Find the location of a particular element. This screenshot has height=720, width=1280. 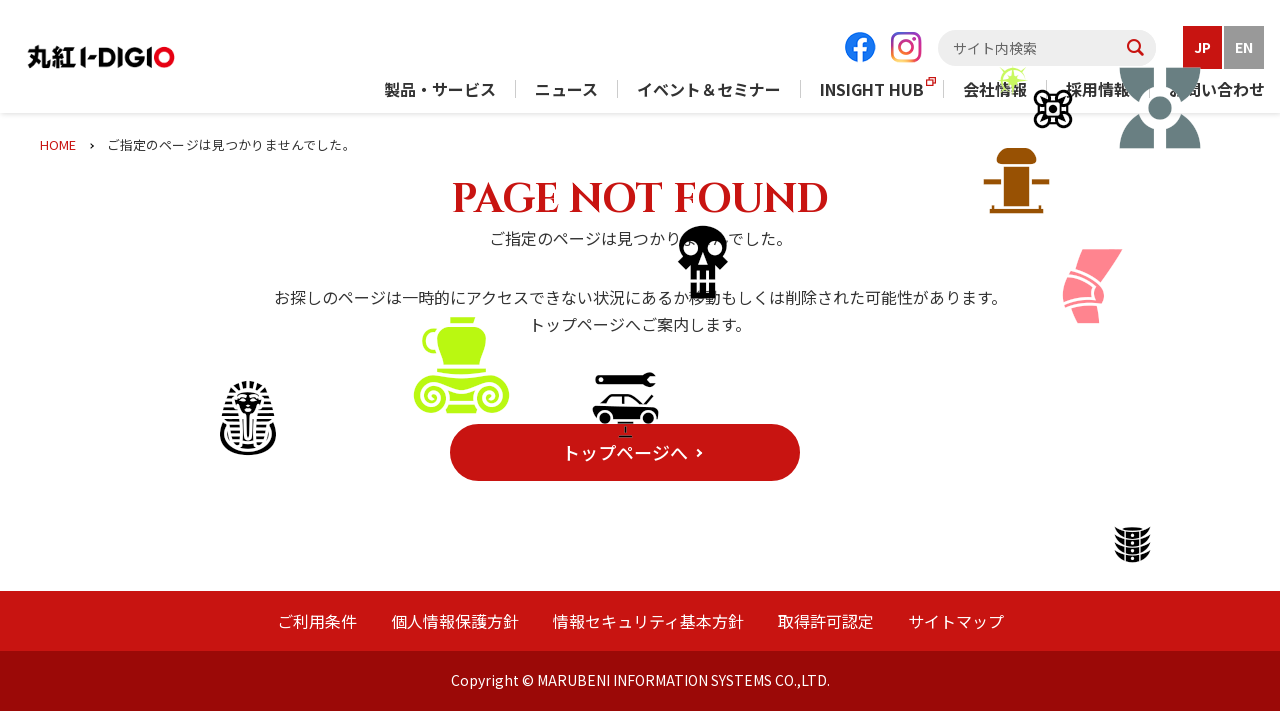

decorative item or artifact in a game inventory is located at coordinates (461, 364).